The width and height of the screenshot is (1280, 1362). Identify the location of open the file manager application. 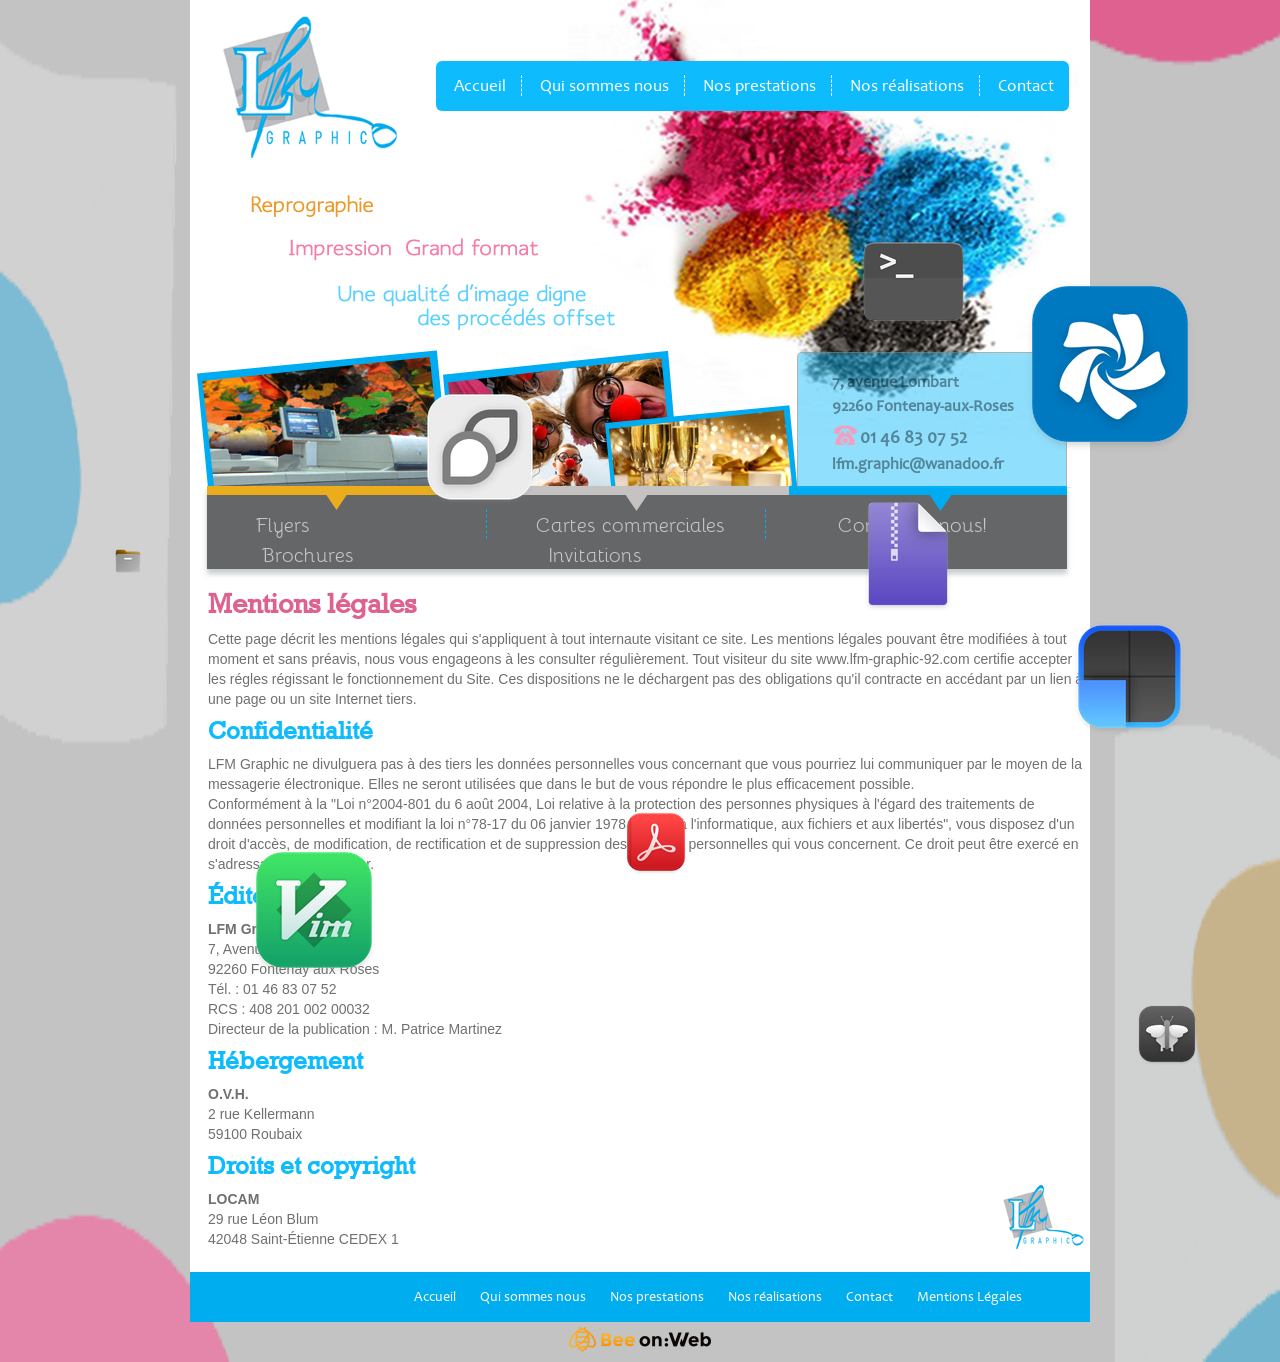
(128, 561).